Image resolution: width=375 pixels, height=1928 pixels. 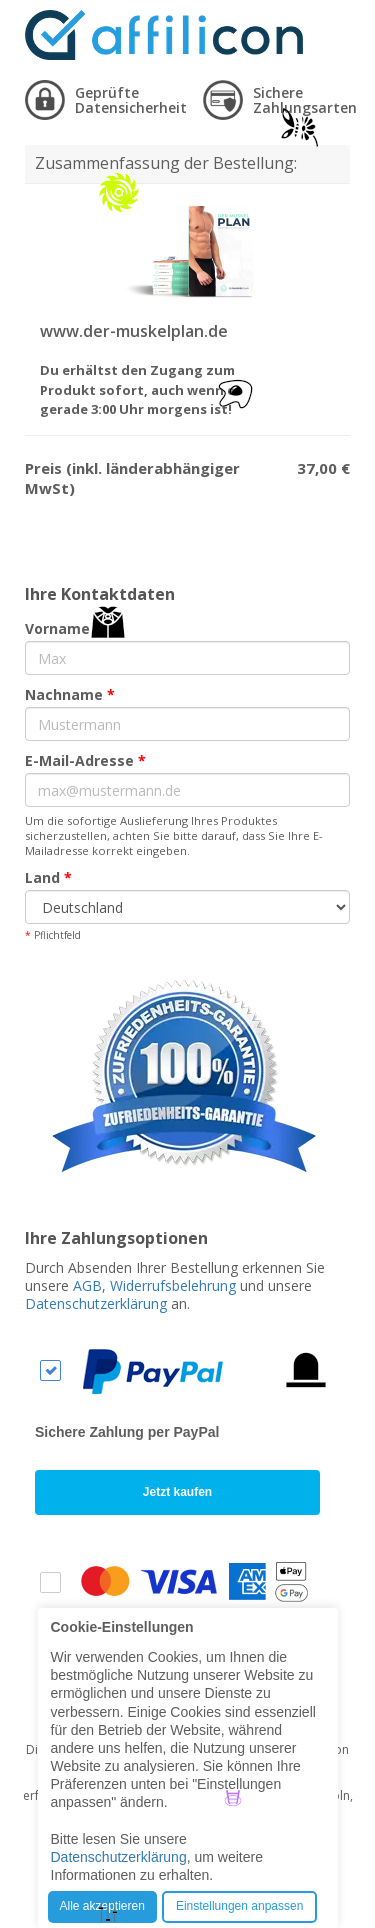 What do you see at coordinates (235, 392) in the screenshot?
I see `ingredient icon for cooking or recipe apps` at bounding box center [235, 392].